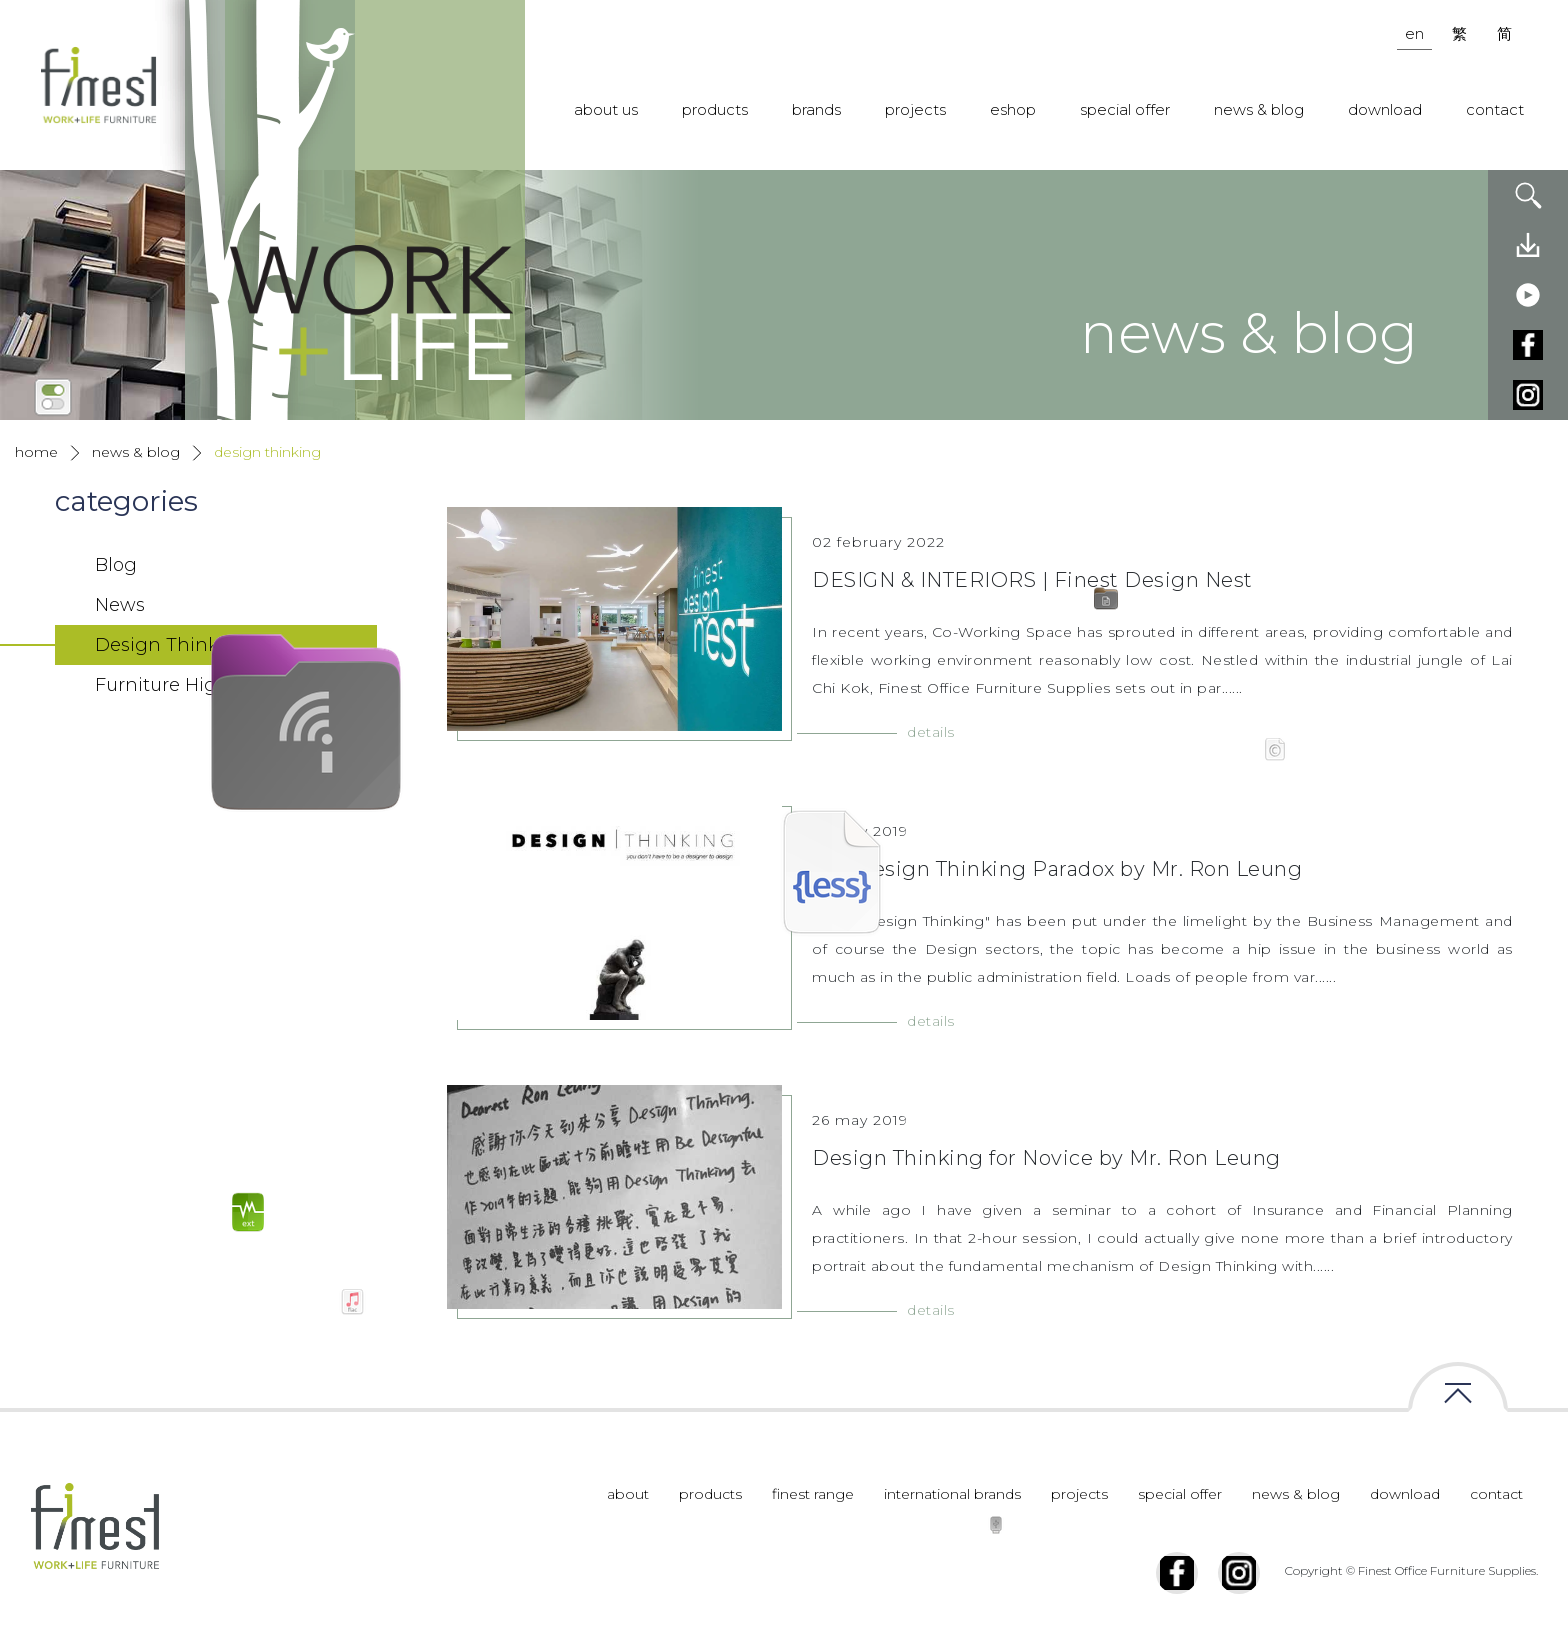 The height and width of the screenshot is (1640, 1568). What do you see at coordinates (1275, 749) in the screenshot?
I see `indicates a file with copyright protection` at bounding box center [1275, 749].